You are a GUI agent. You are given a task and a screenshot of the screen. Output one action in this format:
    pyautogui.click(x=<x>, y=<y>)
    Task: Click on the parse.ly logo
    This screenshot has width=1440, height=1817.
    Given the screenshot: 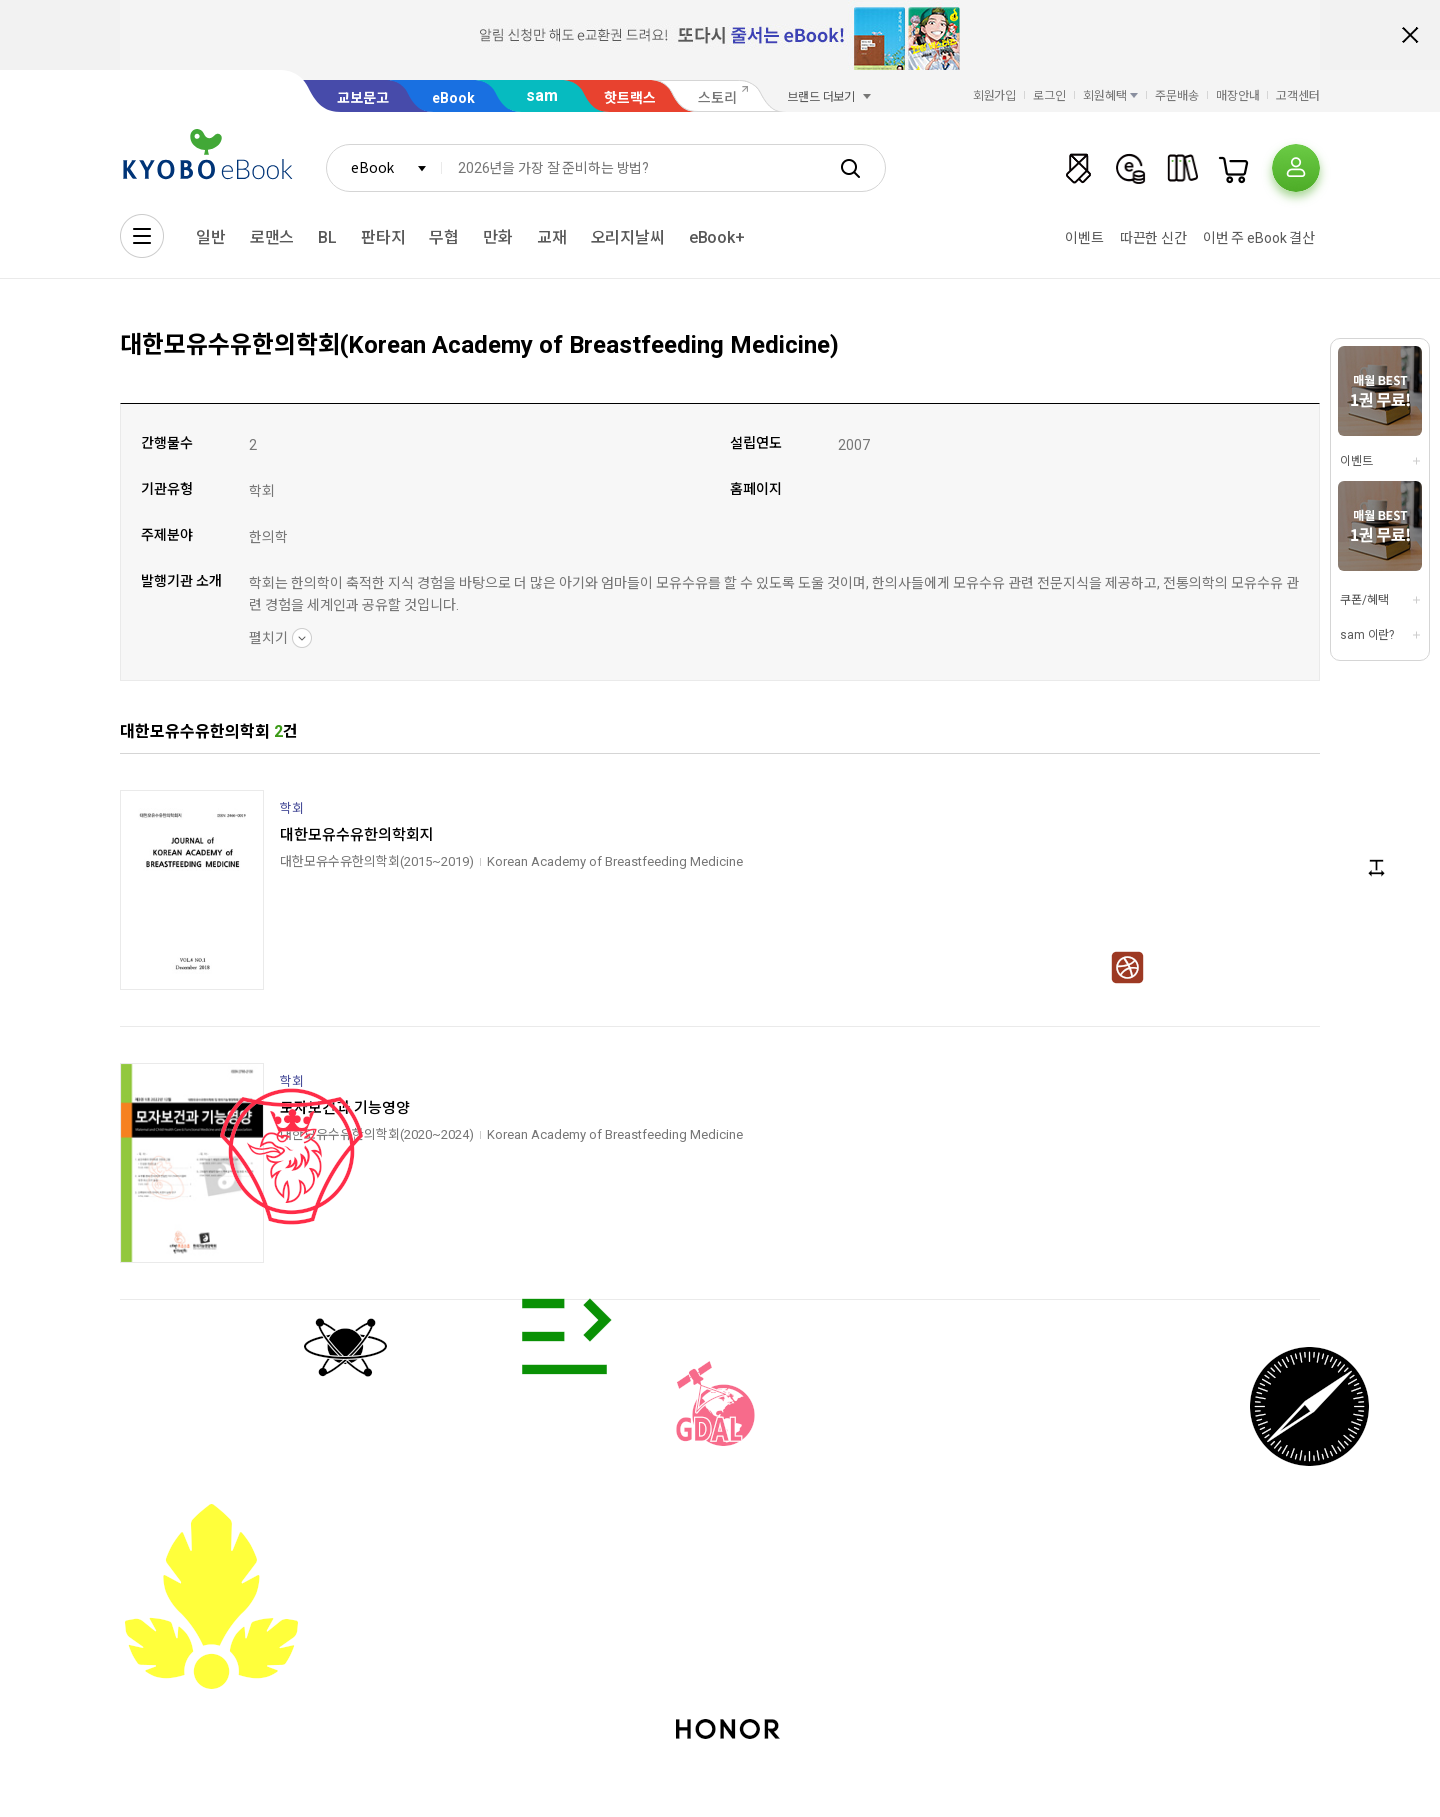 What is the action you would take?
    pyautogui.click(x=211, y=1596)
    